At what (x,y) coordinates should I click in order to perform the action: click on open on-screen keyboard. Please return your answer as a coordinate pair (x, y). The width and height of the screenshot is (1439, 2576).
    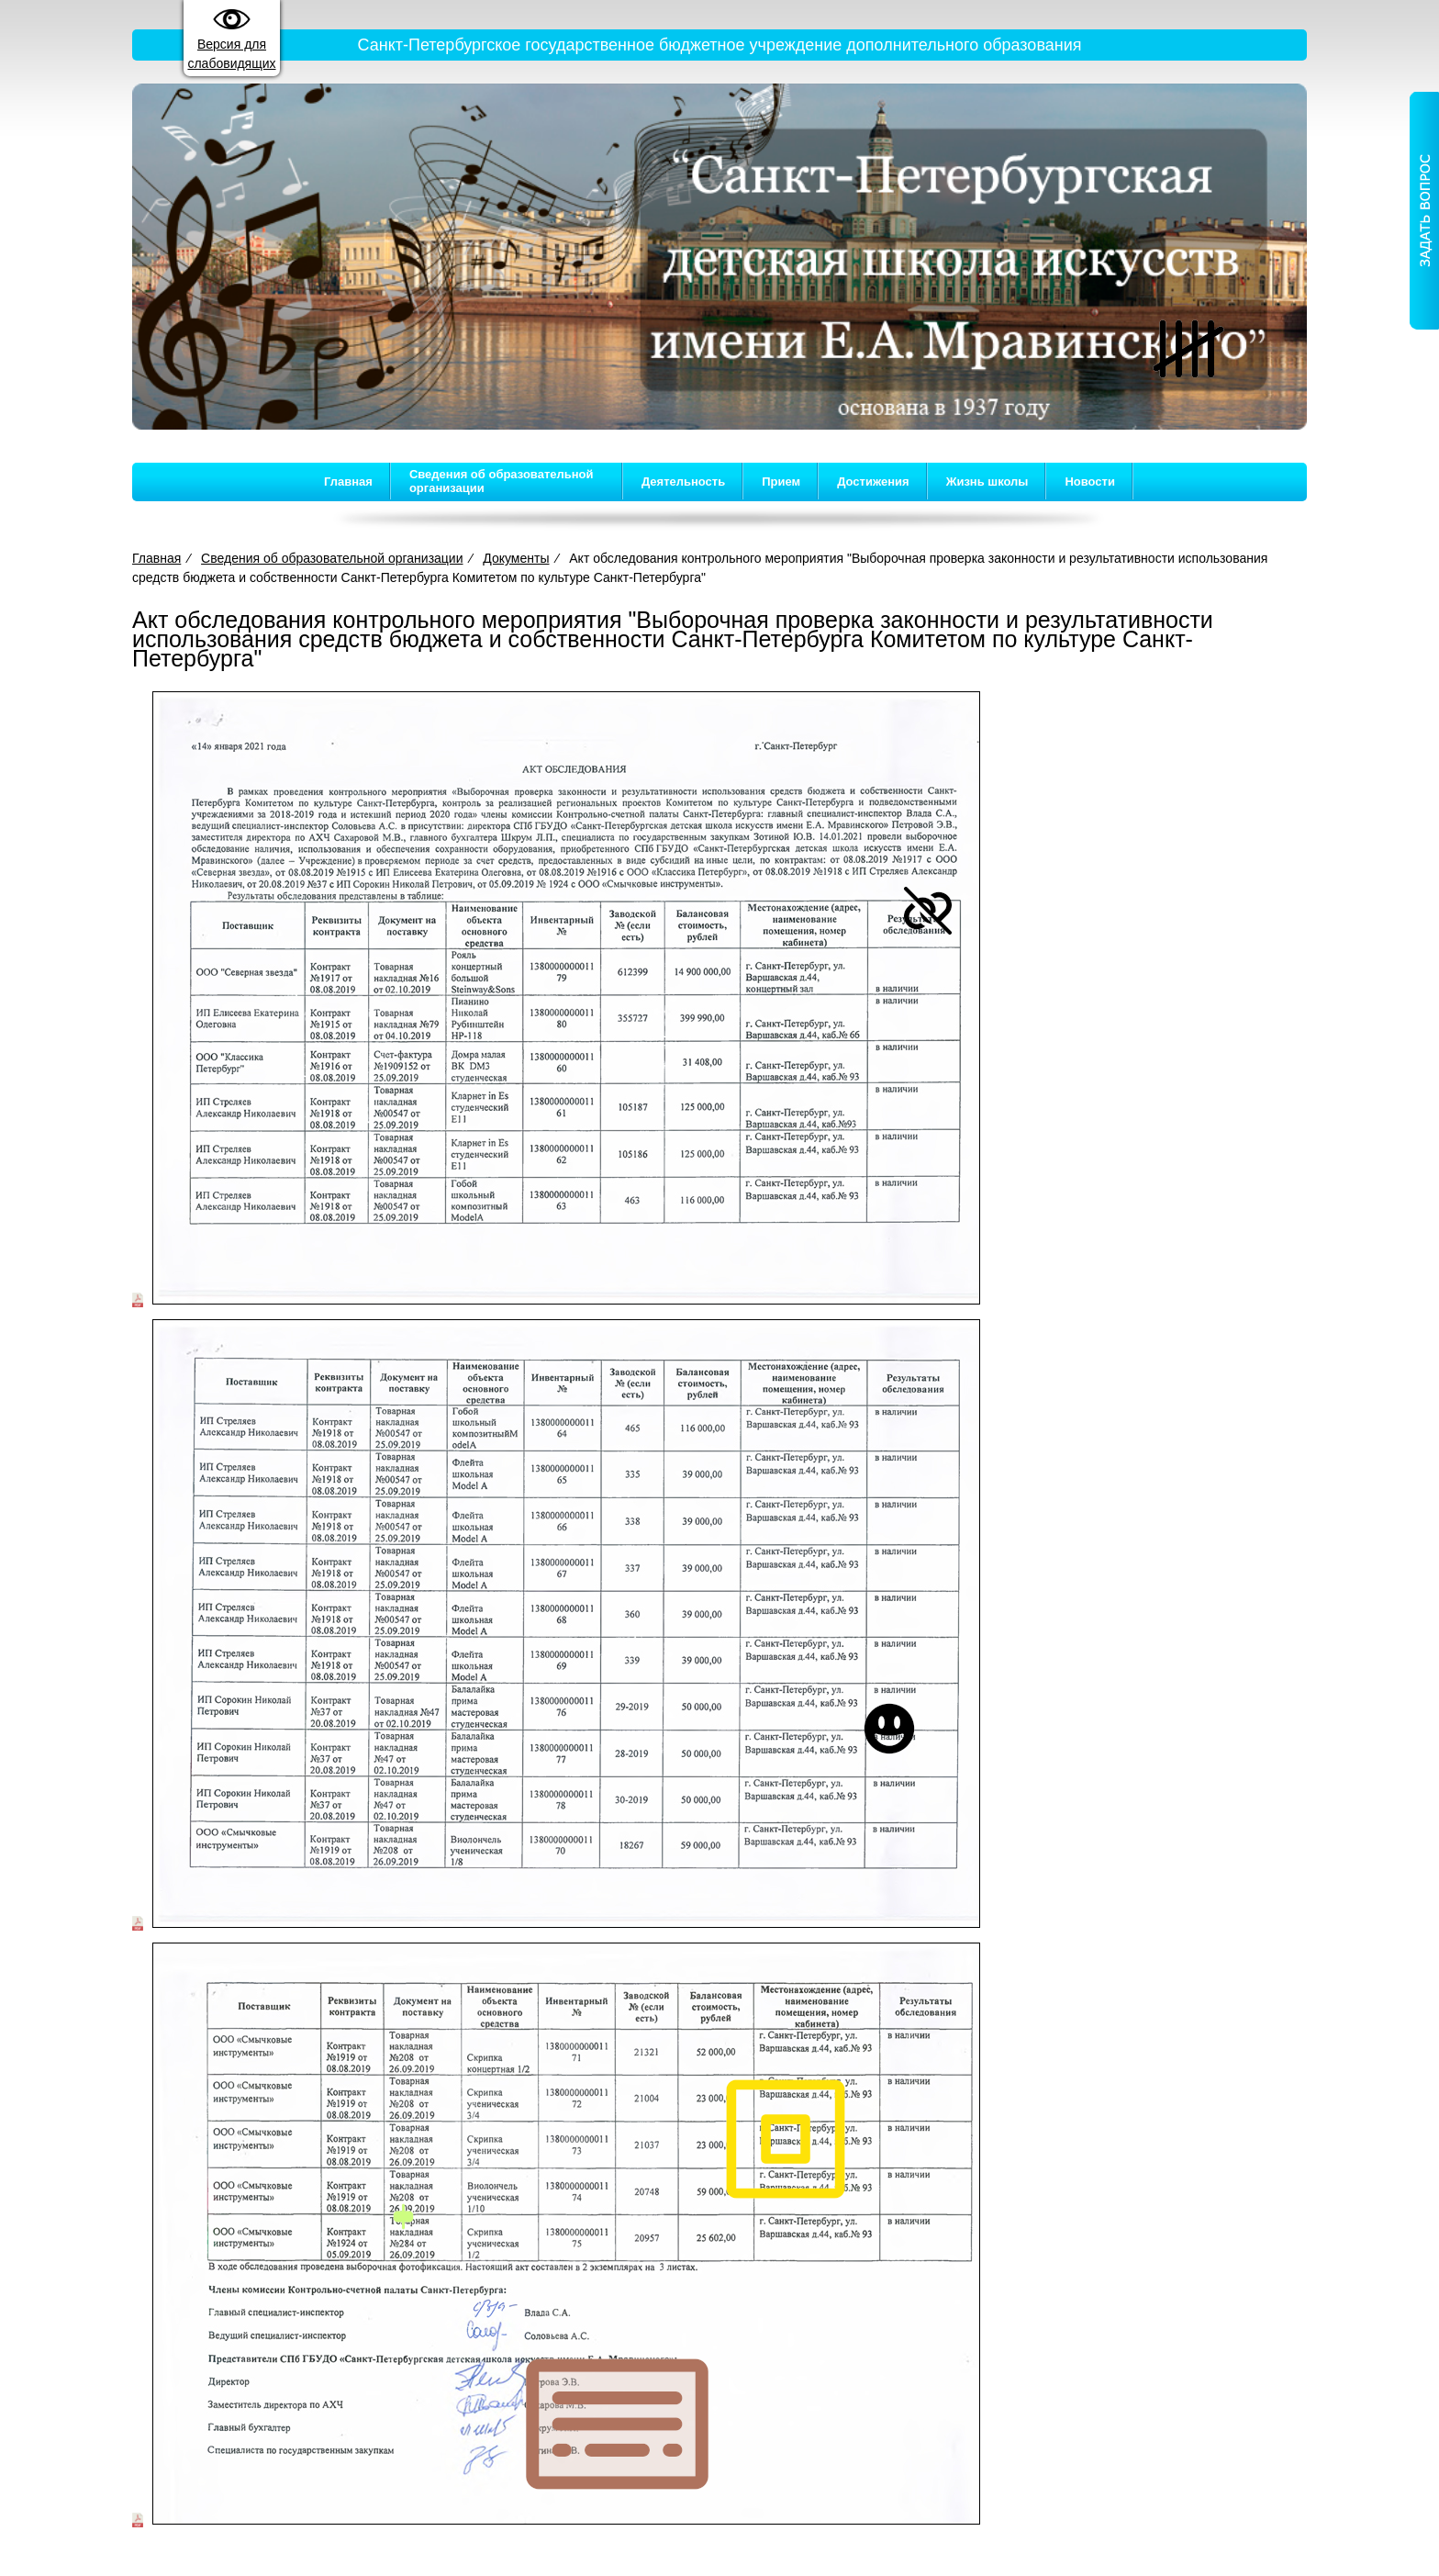
    Looking at the image, I should click on (617, 2424).